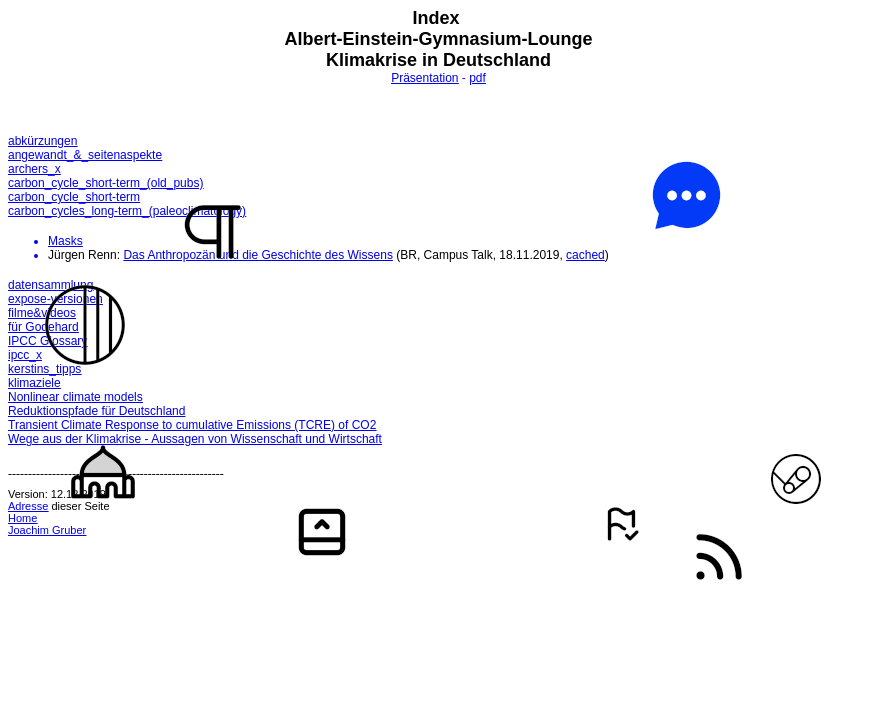  I want to click on open chat or messaging, so click(686, 195).